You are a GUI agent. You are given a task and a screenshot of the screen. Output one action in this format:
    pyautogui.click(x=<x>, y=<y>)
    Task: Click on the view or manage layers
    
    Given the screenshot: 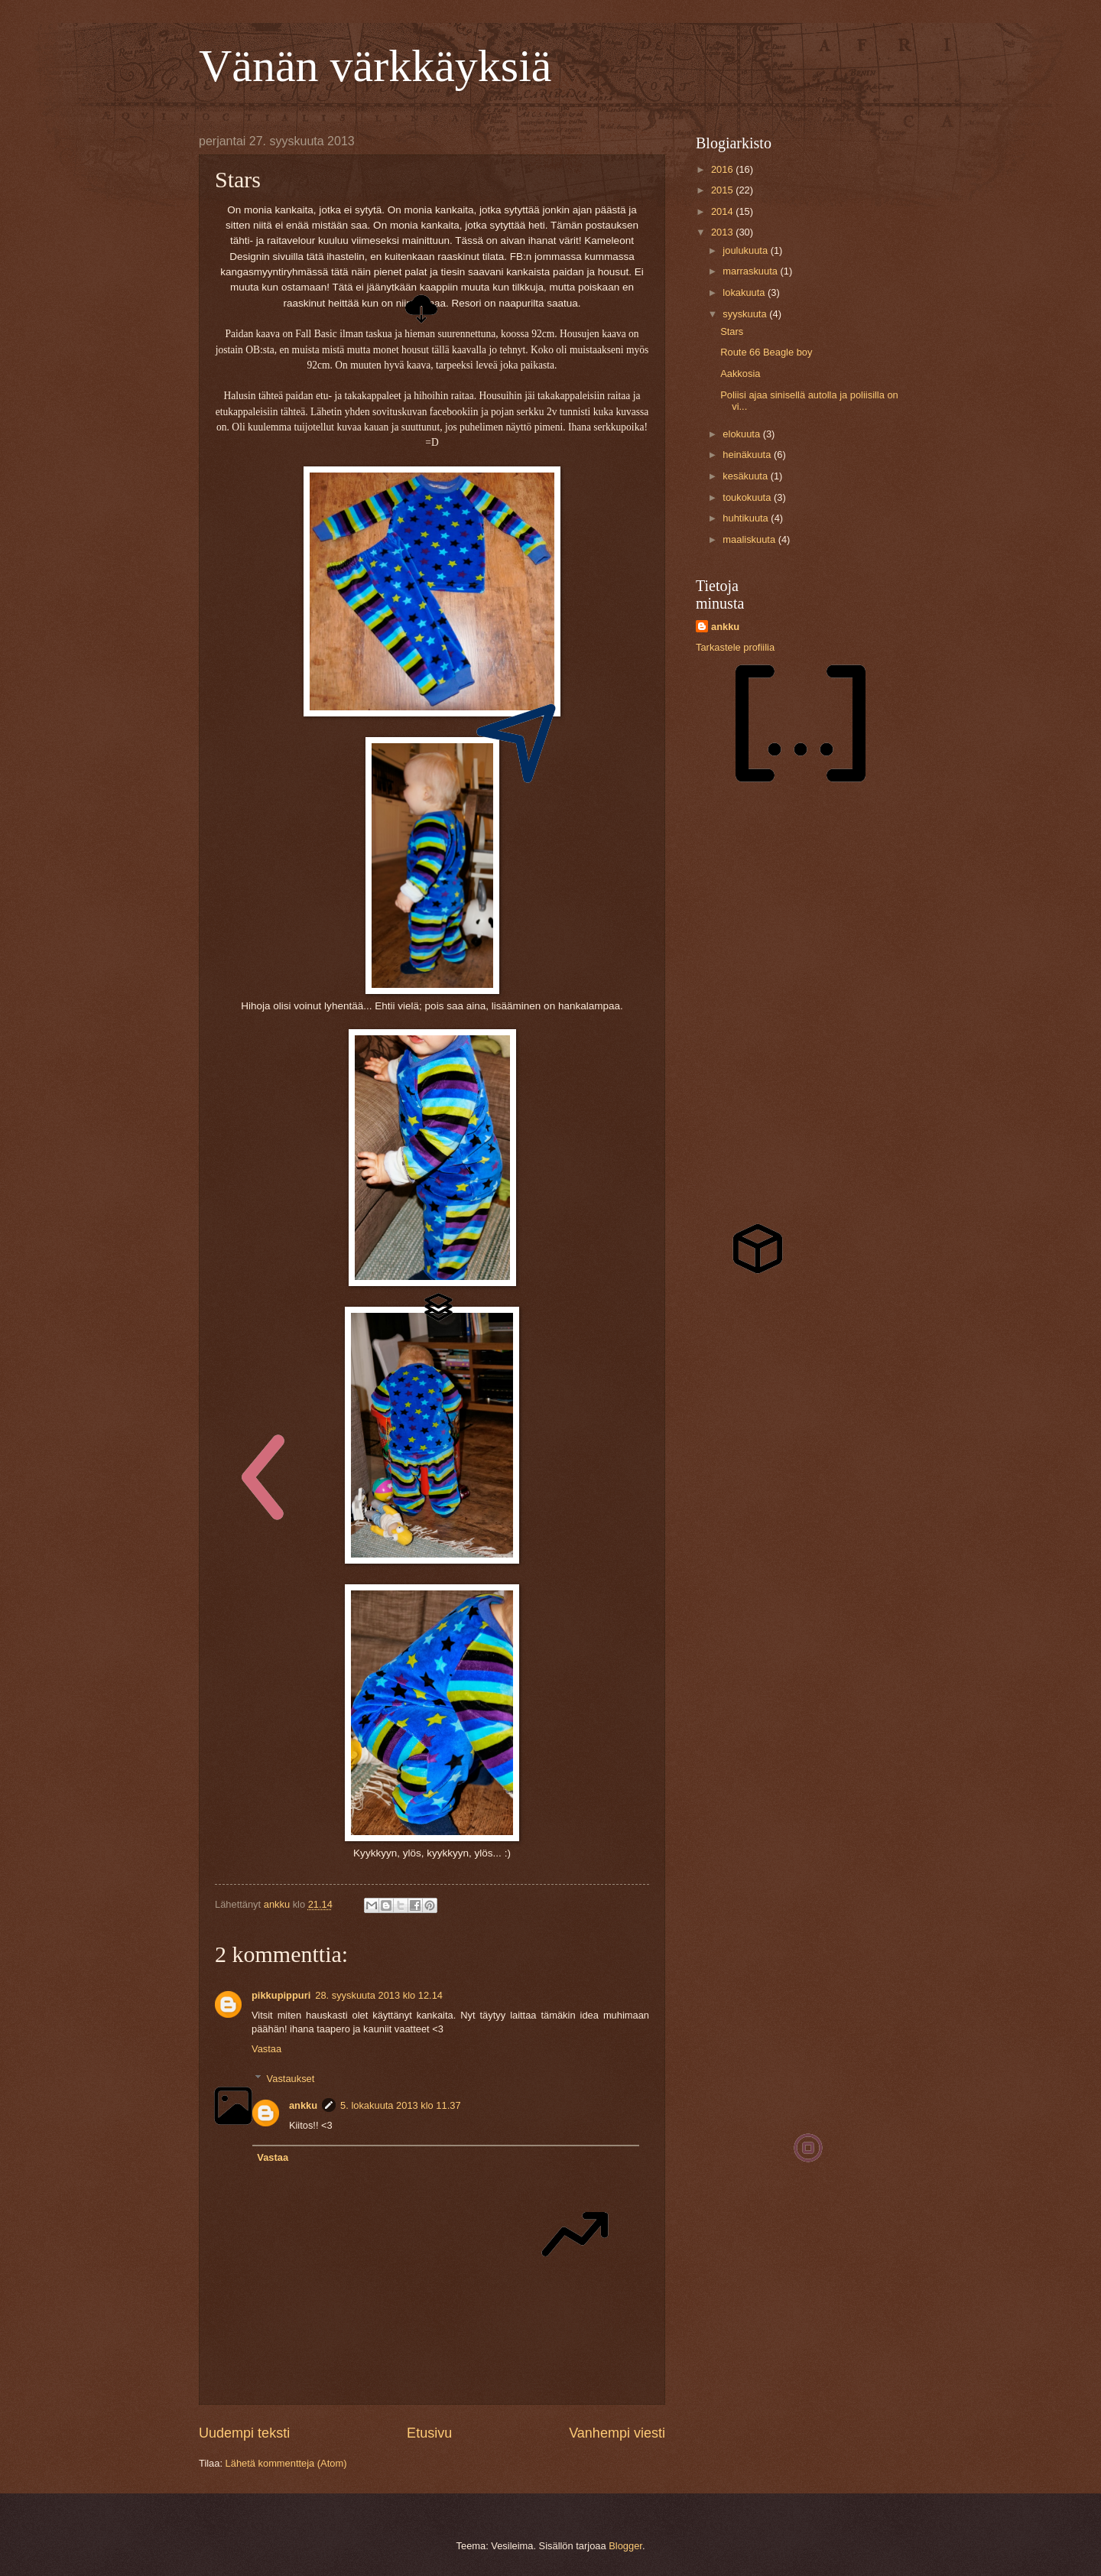 What is the action you would take?
    pyautogui.click(x=438, y=1307)
    